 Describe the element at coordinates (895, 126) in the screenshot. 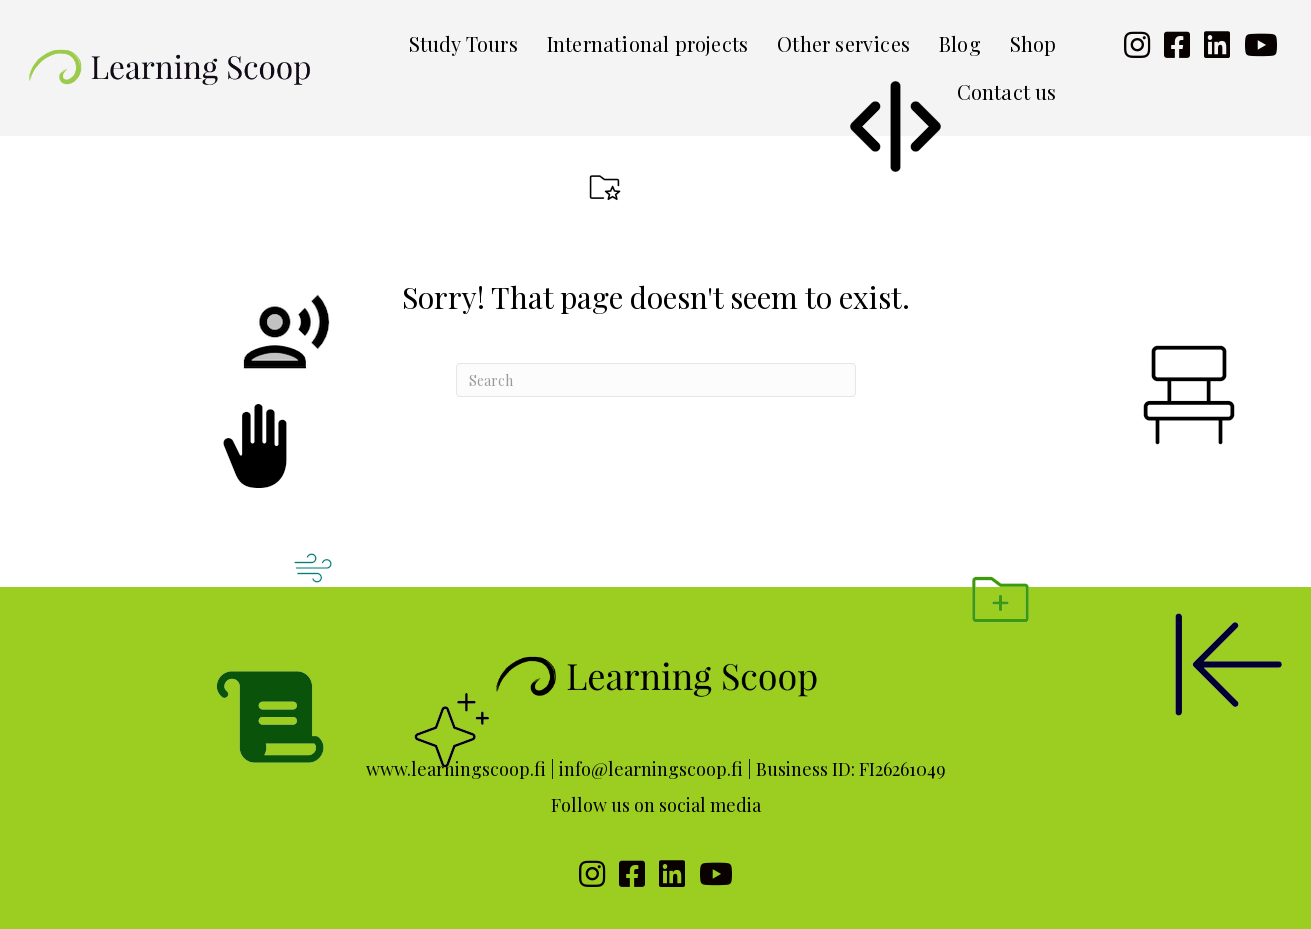

I see `insert a vertical divider between elements` at that location.